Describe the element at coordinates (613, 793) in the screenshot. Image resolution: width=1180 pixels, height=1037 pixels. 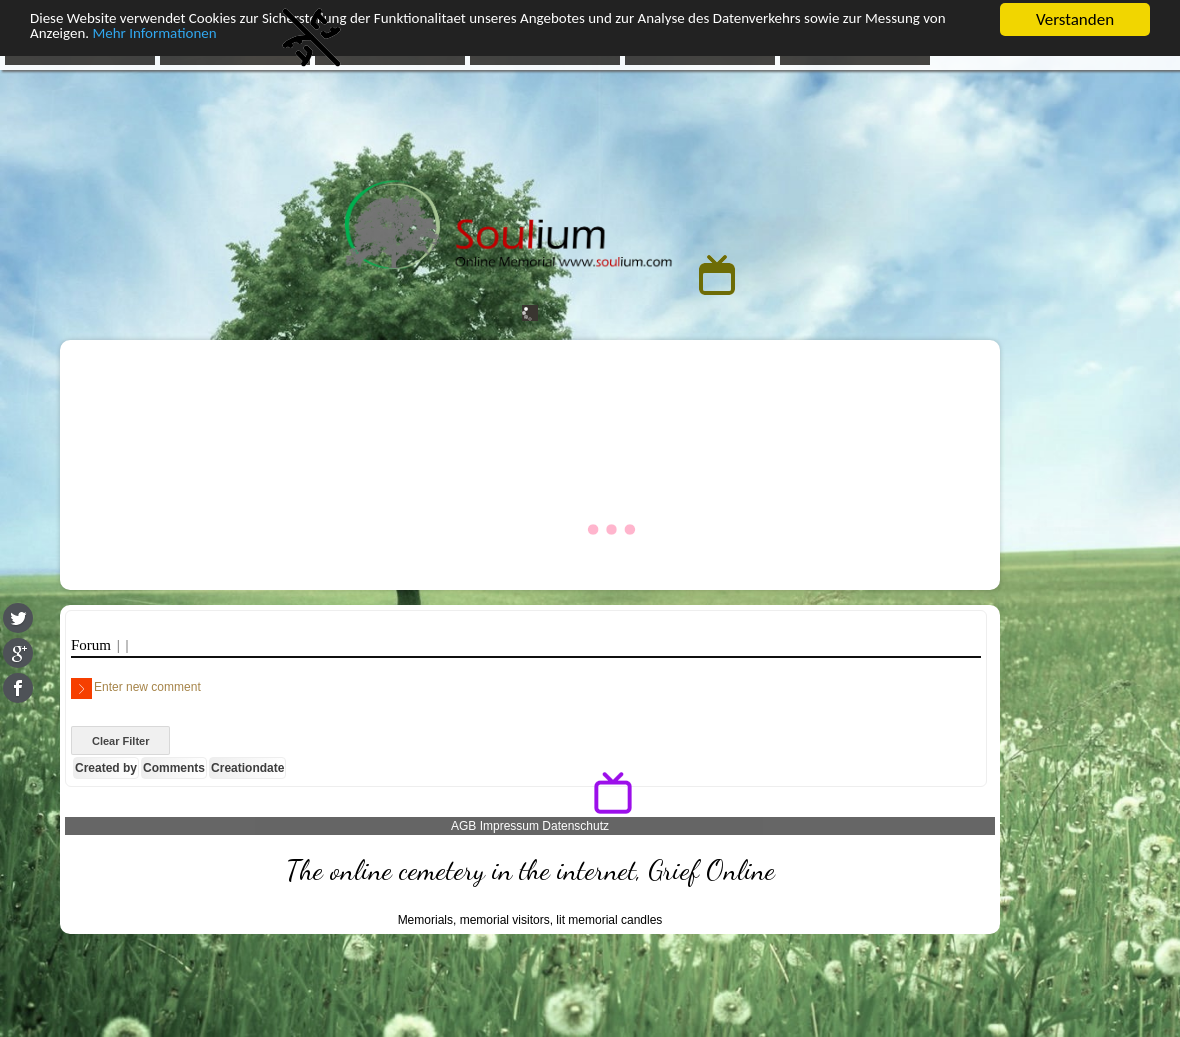
I see `access tv or video streaming content` at that location.